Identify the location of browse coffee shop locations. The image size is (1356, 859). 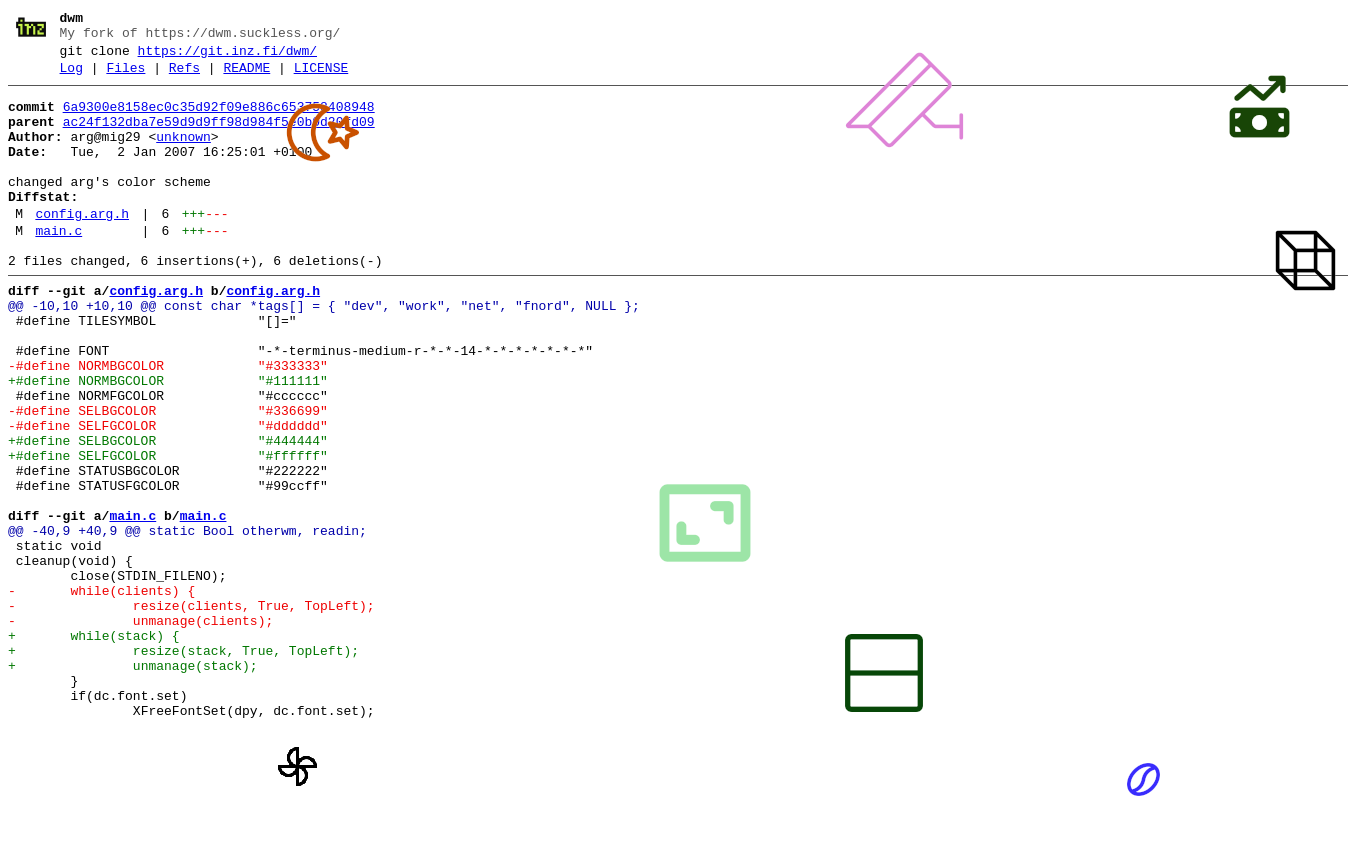
(1143, 779).